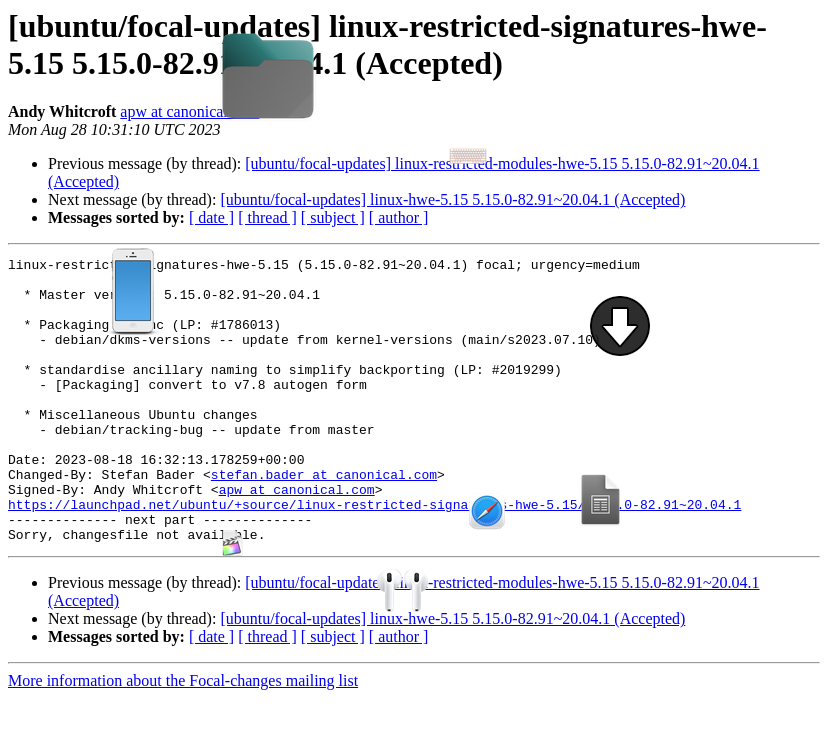  I want to click on connect bluetooth earbuds, so click(403, 591).